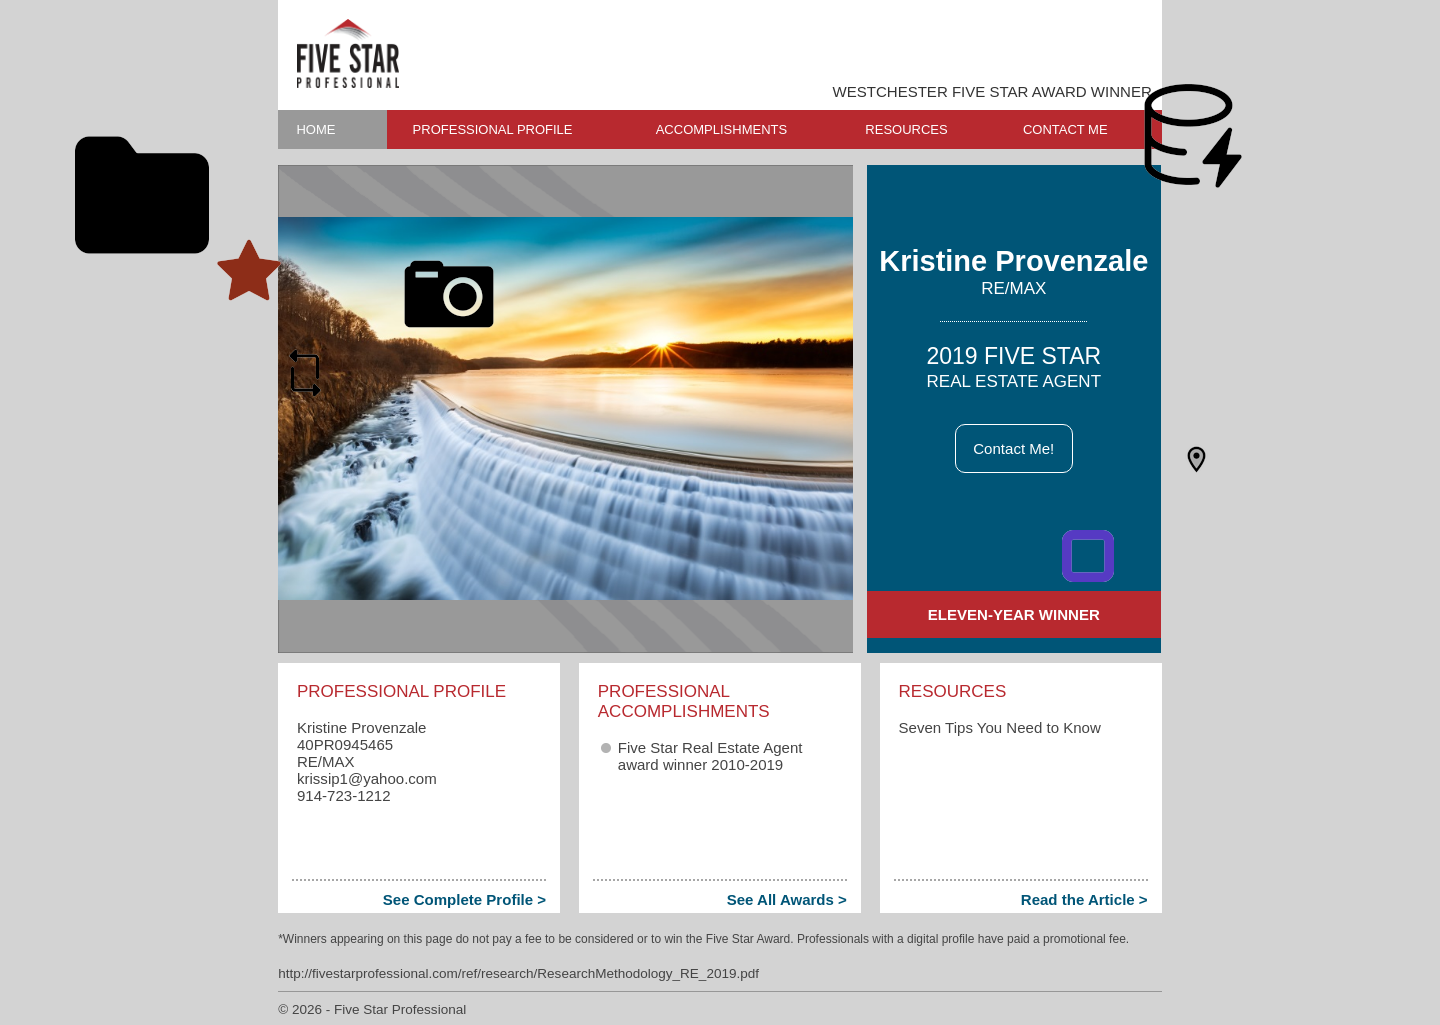 This screenshot has width=1440, height=1025. What do you see at coordinates (449, 294) in the screenshot?
I see `take a photo or access camera` at bounding box center [449, 294].